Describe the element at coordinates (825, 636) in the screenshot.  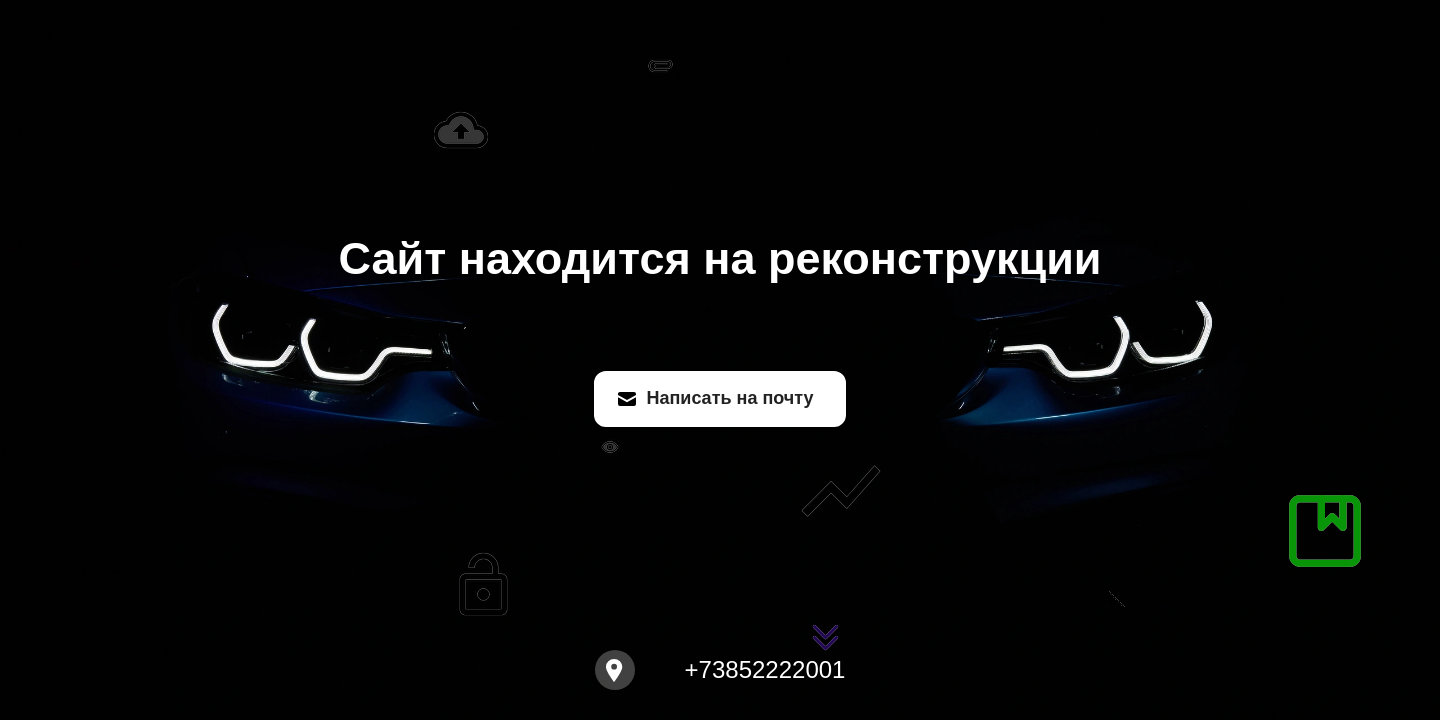
I see `expand content or show more items below` at that location.